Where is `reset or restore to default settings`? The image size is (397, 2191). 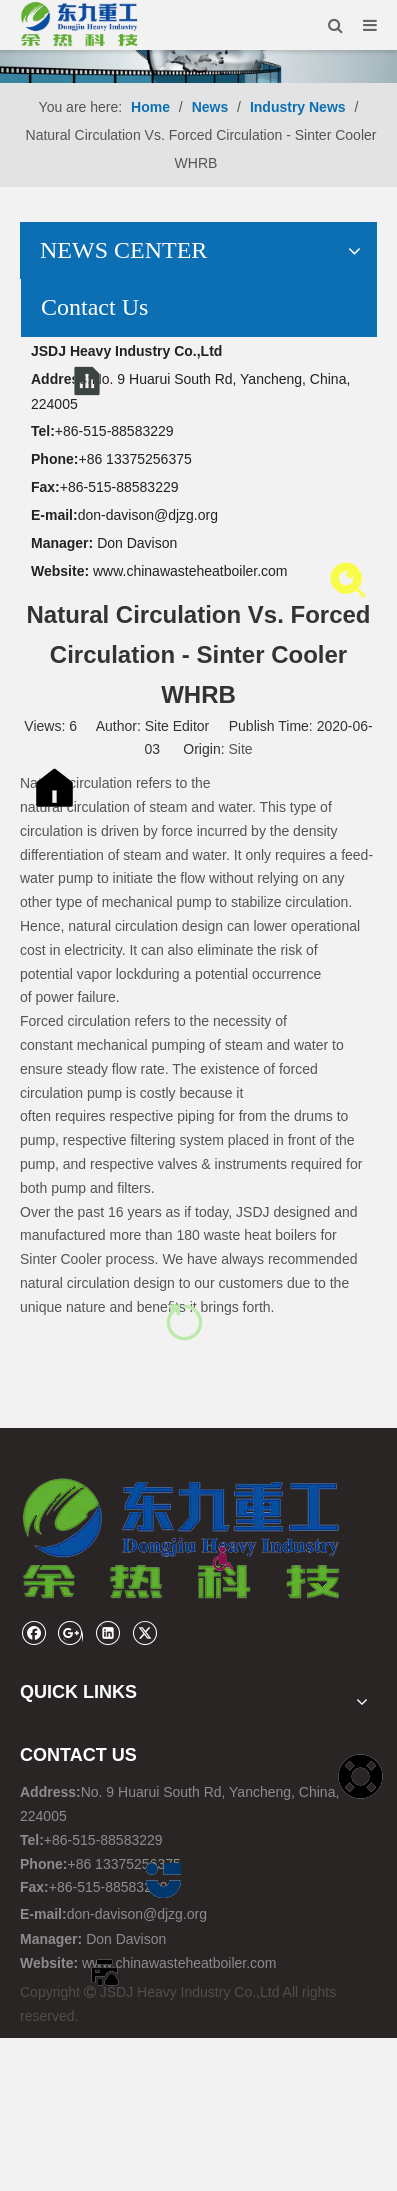
reset or restore to default settings is located at coordinates (184, 1322).